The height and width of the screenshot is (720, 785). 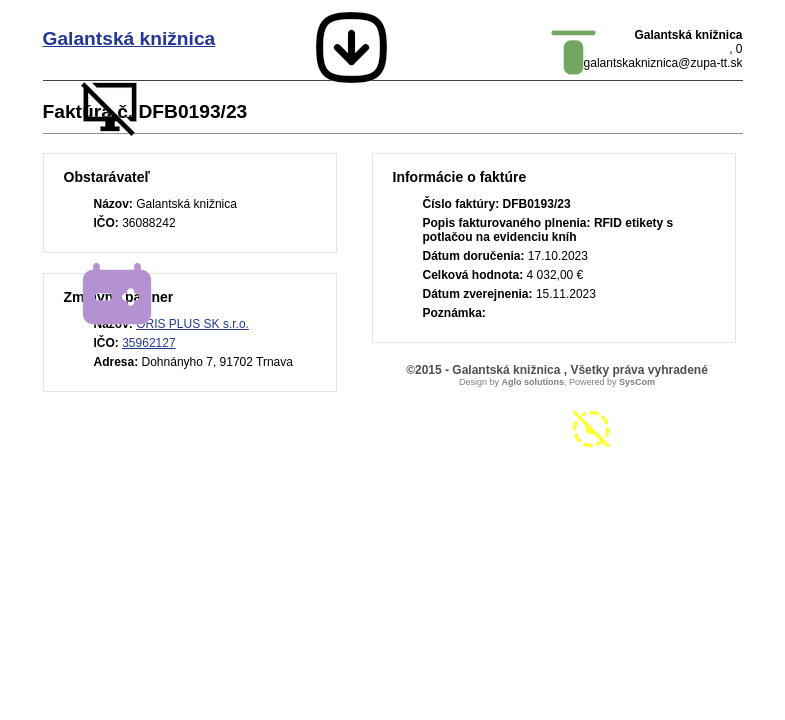 I want to click on indicates vehicle battery status, so click(x=117, y=297).